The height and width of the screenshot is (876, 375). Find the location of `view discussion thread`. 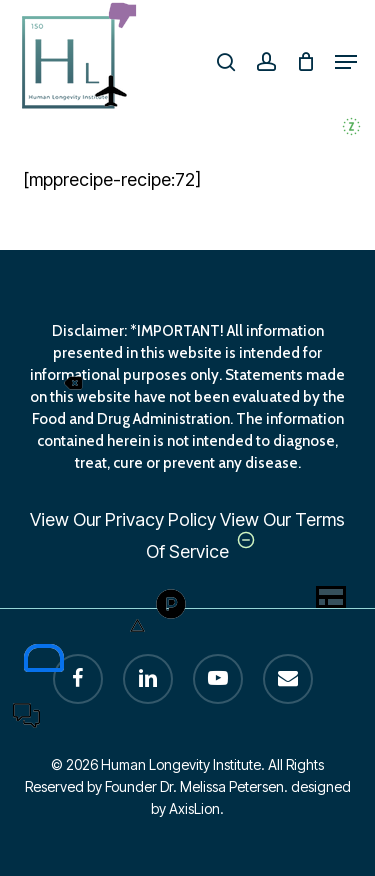

view discussion thread is located at coordinates (26, 715).